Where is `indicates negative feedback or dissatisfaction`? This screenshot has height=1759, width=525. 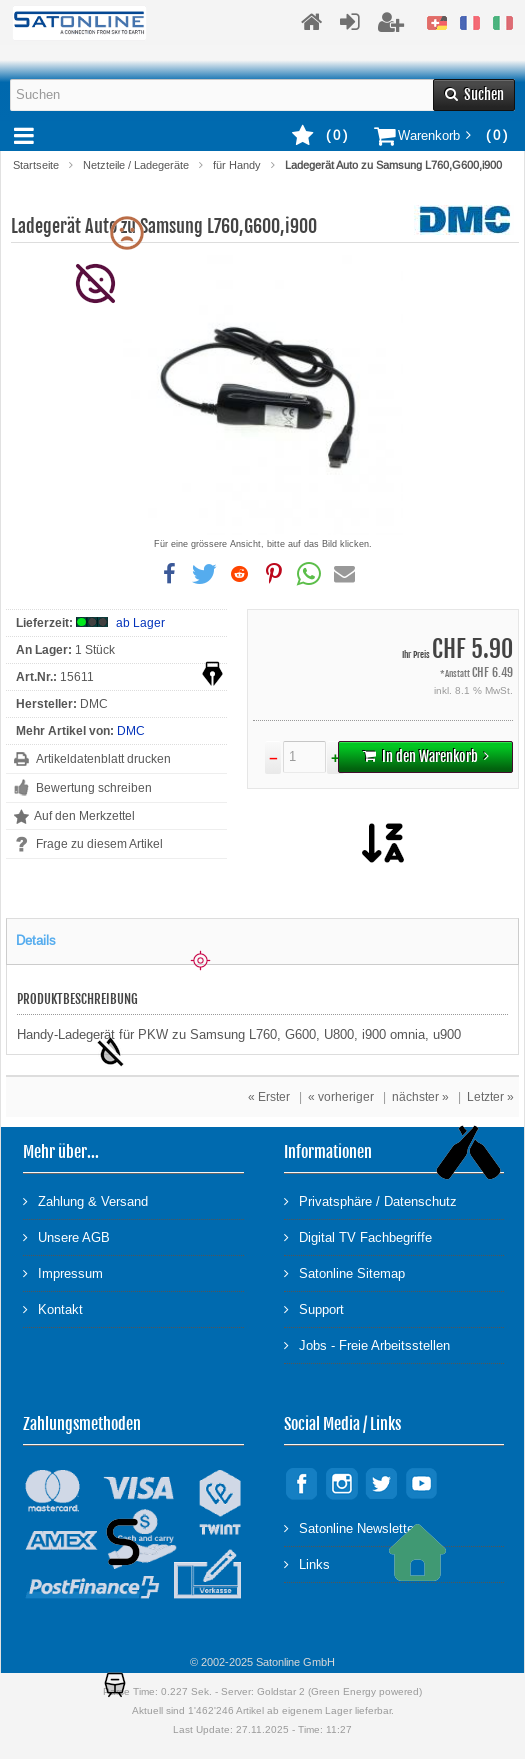 indicates negative feedback or dissatisfaction is located at coordinates (127, 233).